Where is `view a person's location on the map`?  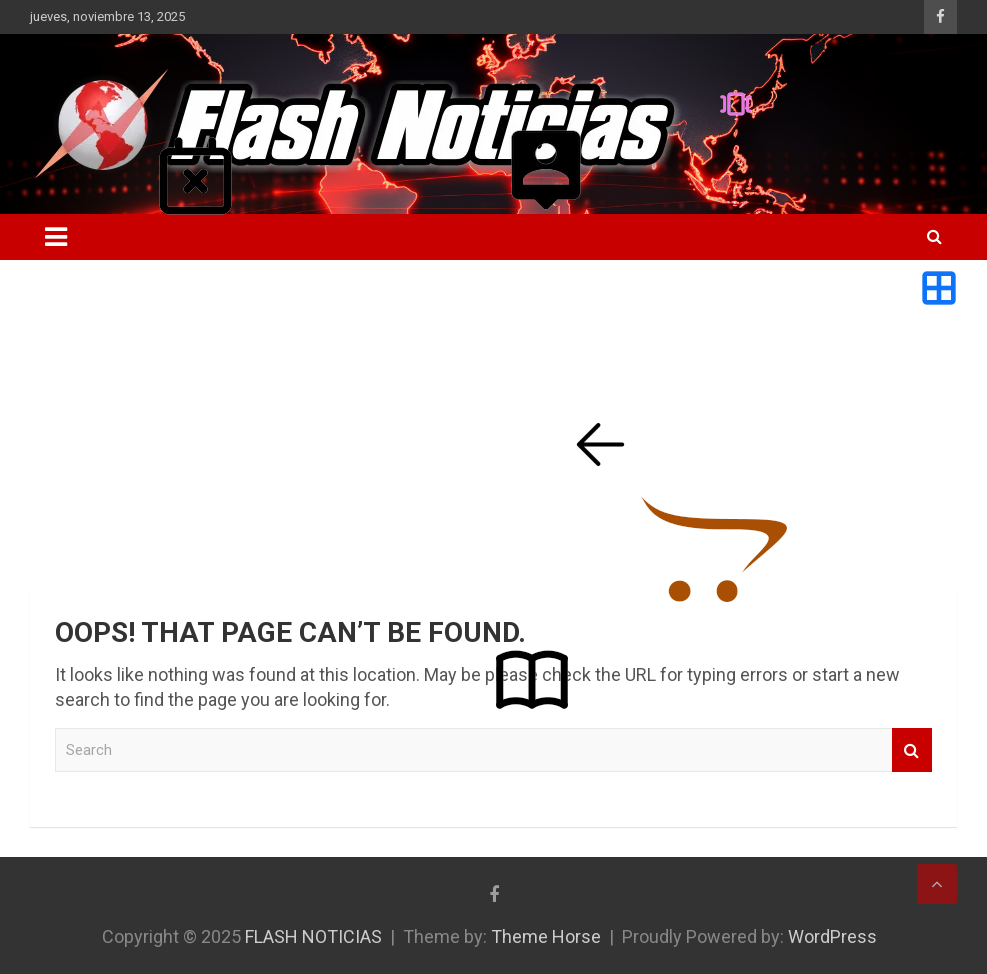 view a person's location on the map is located at coordinates (546, 169).